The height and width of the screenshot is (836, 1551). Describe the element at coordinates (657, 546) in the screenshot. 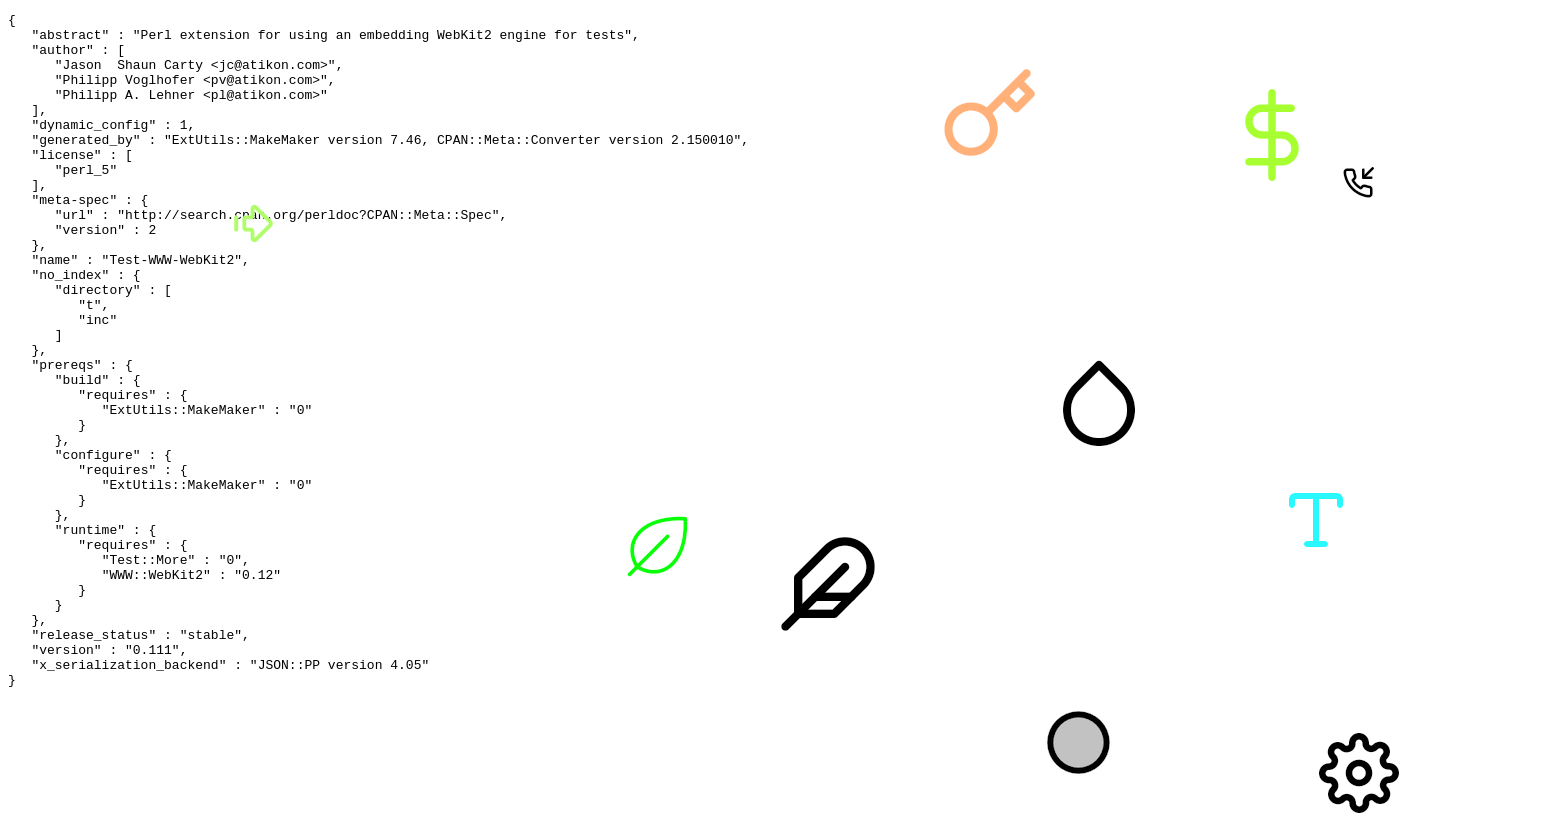

I see `indicates eco-friendly or sustainable option` at that location.